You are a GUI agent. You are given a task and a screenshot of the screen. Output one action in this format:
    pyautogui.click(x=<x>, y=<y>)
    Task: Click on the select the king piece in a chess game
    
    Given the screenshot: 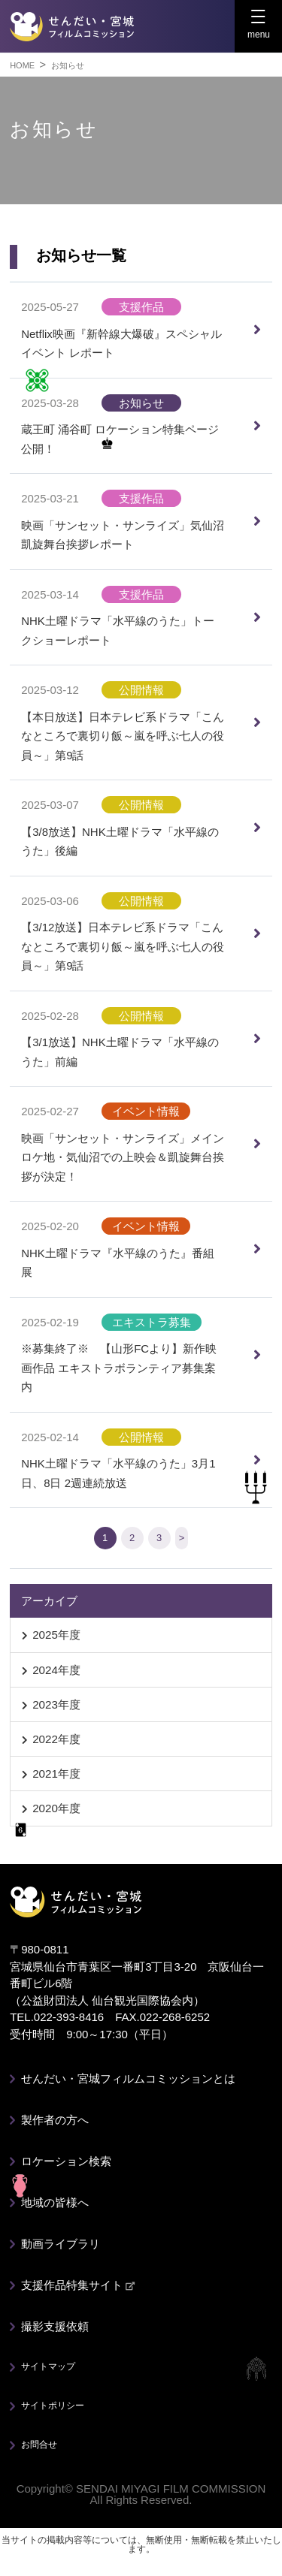 What is the action you would take?
    pyautogui.click(x=107, y=442)
    